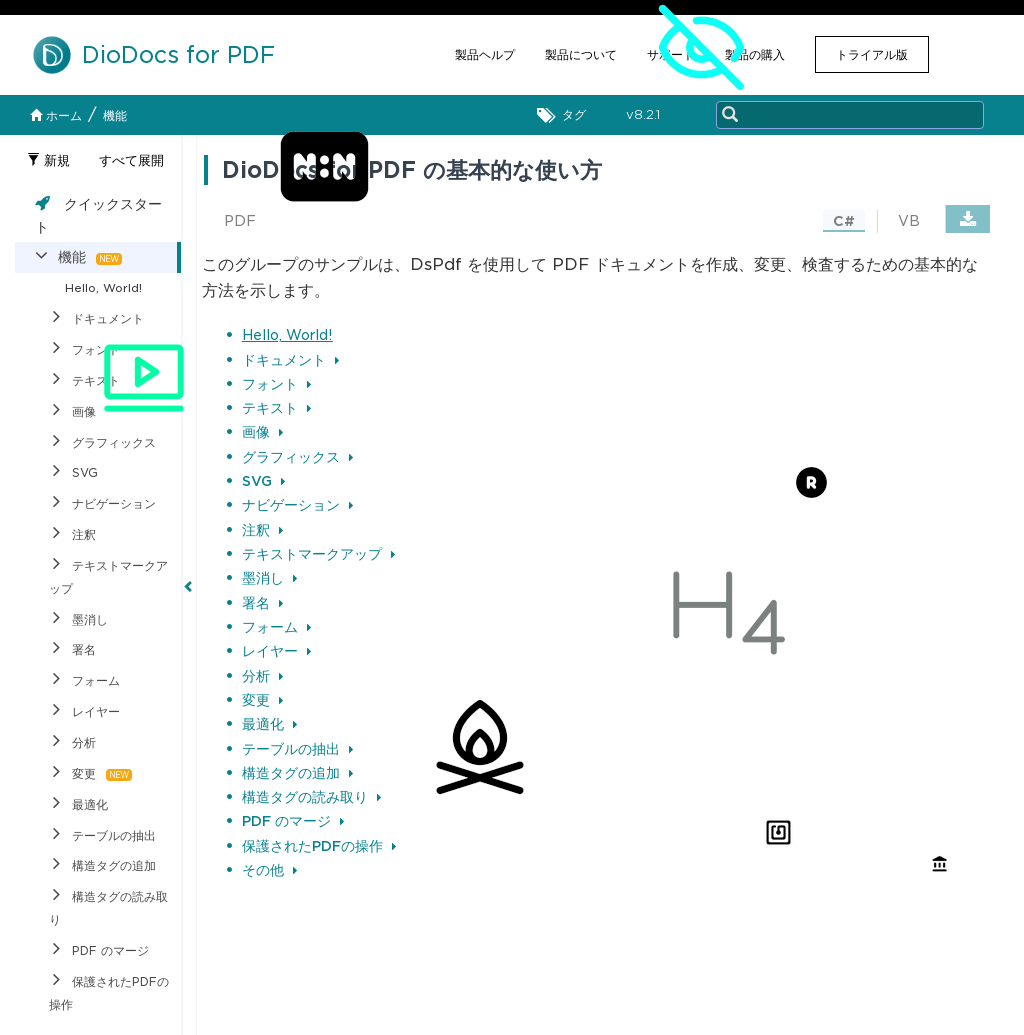 The height and width of the screenshot is (1035, 1024). What do you see at coordinates (324, 166) in the screenshot?
I see `indicates a many-to-many database relationship` at bounding box center [324, 166].